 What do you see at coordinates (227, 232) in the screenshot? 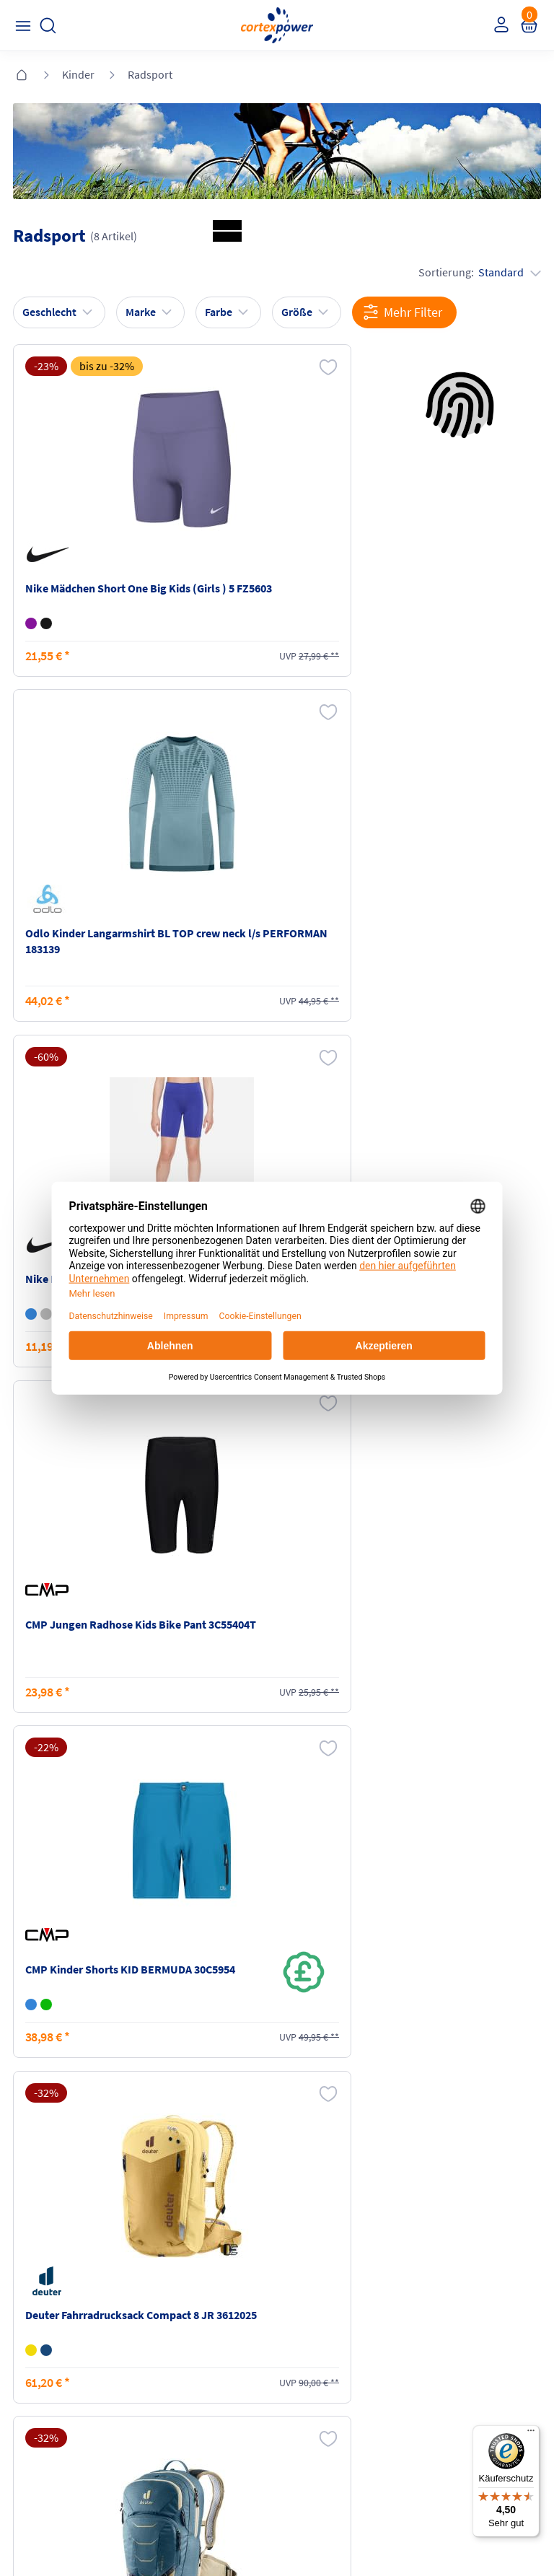
I see `switch to stream or list view` at bounding box center [227, 232].